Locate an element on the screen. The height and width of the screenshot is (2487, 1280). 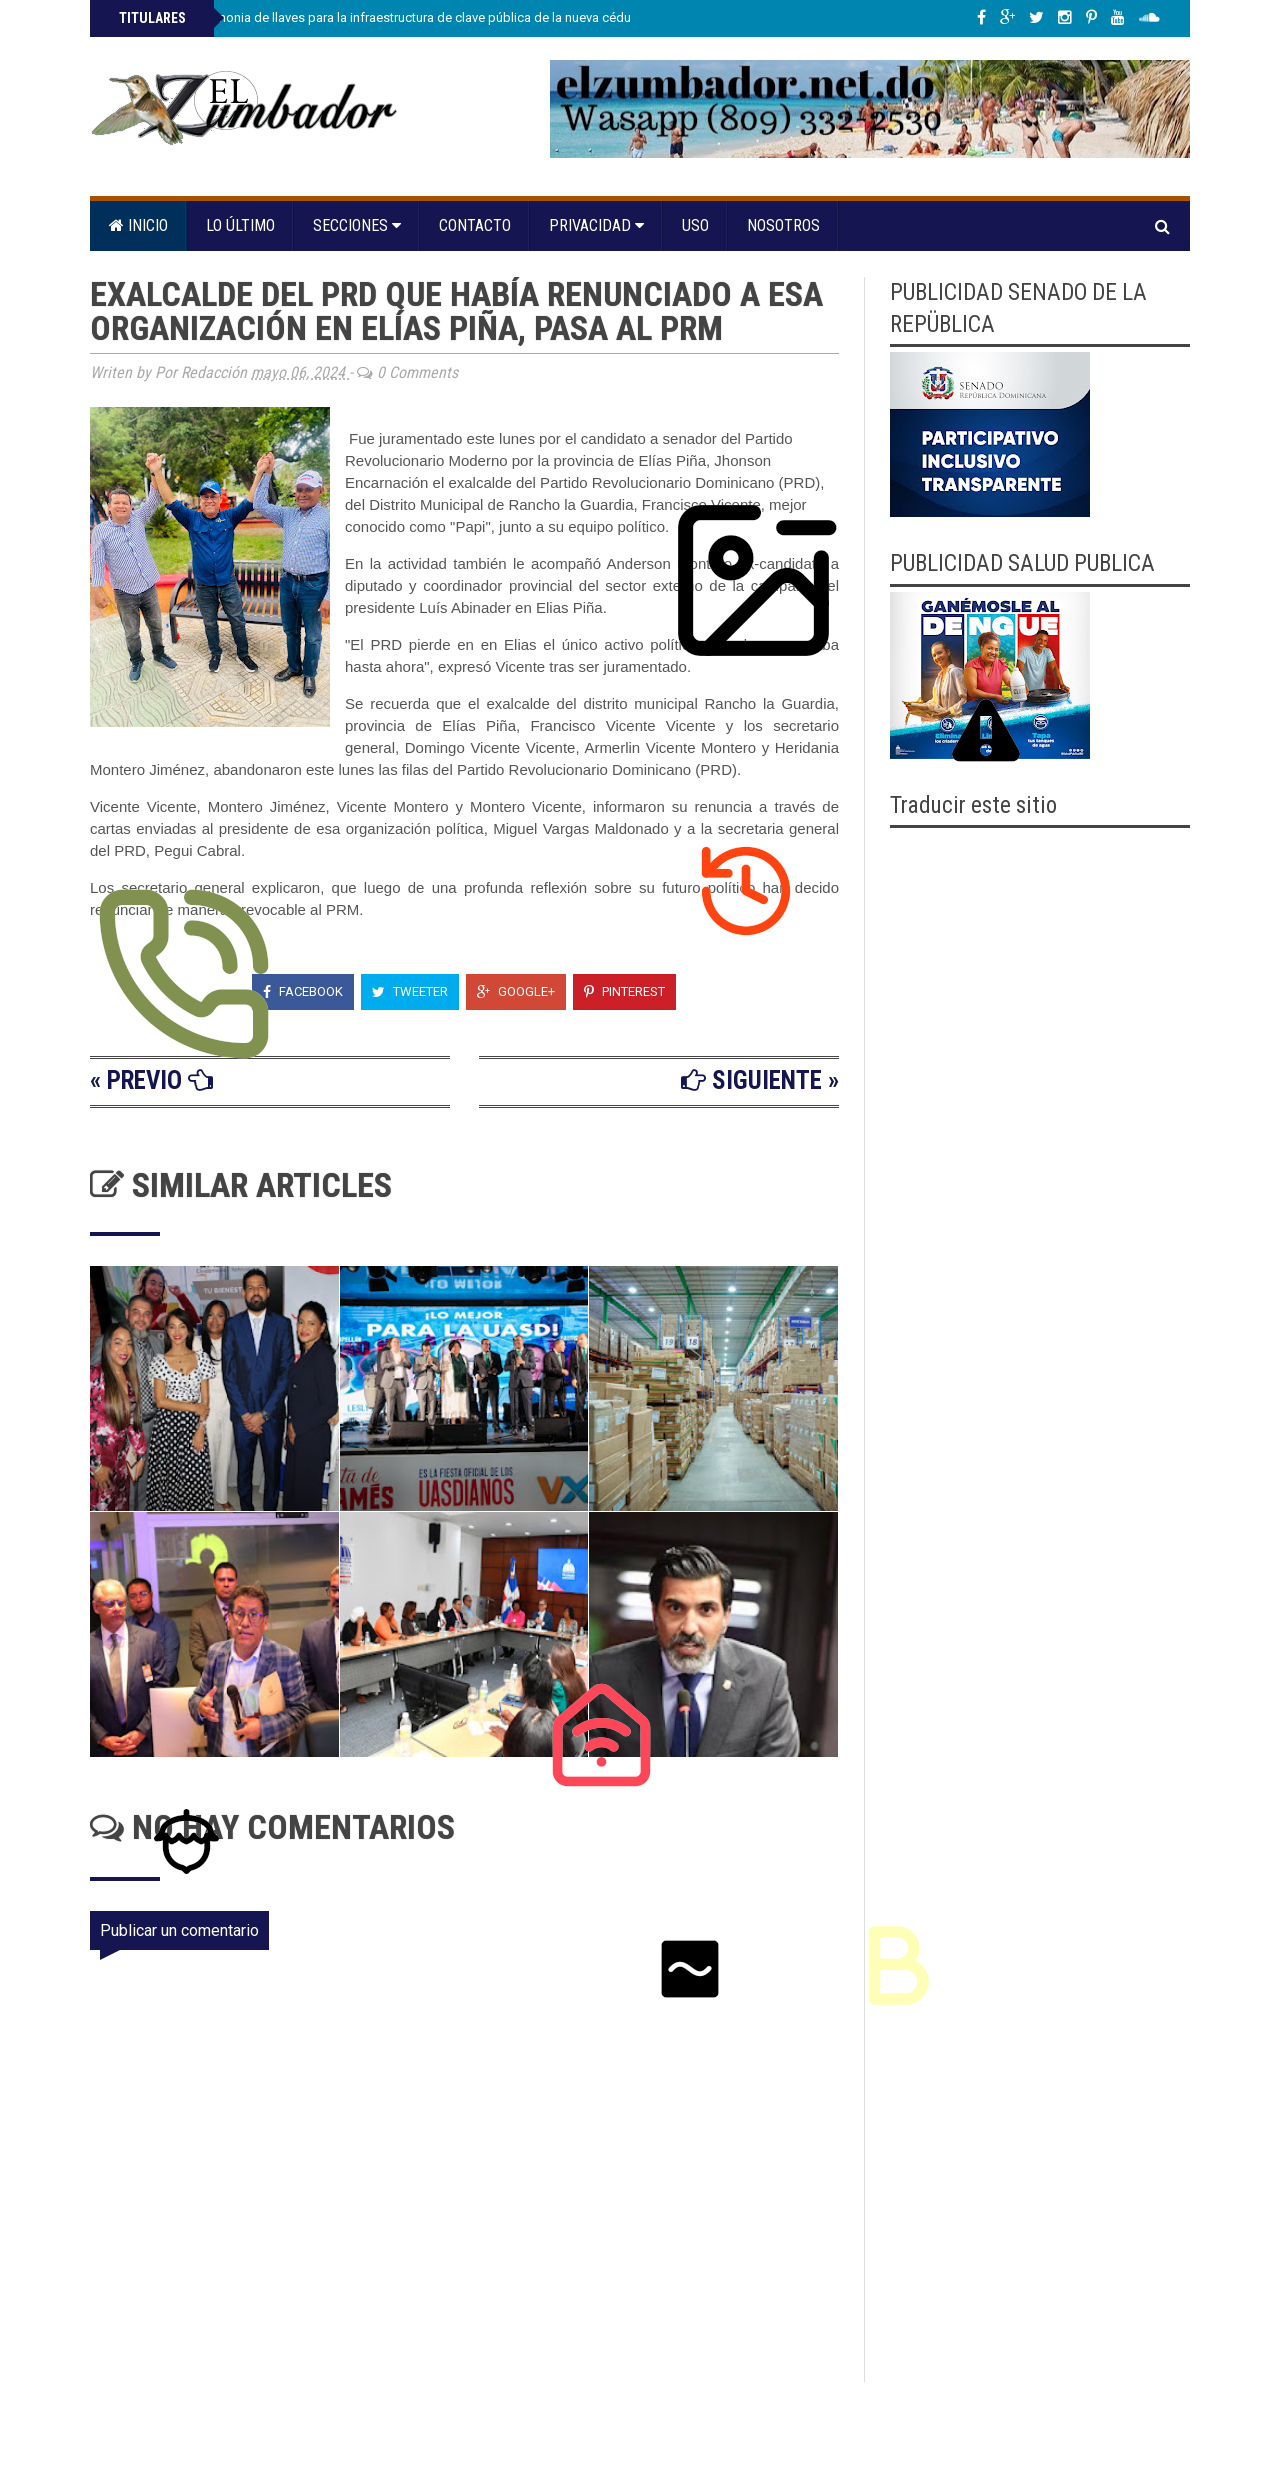
make a phone call is located at coordinates (184, 974).